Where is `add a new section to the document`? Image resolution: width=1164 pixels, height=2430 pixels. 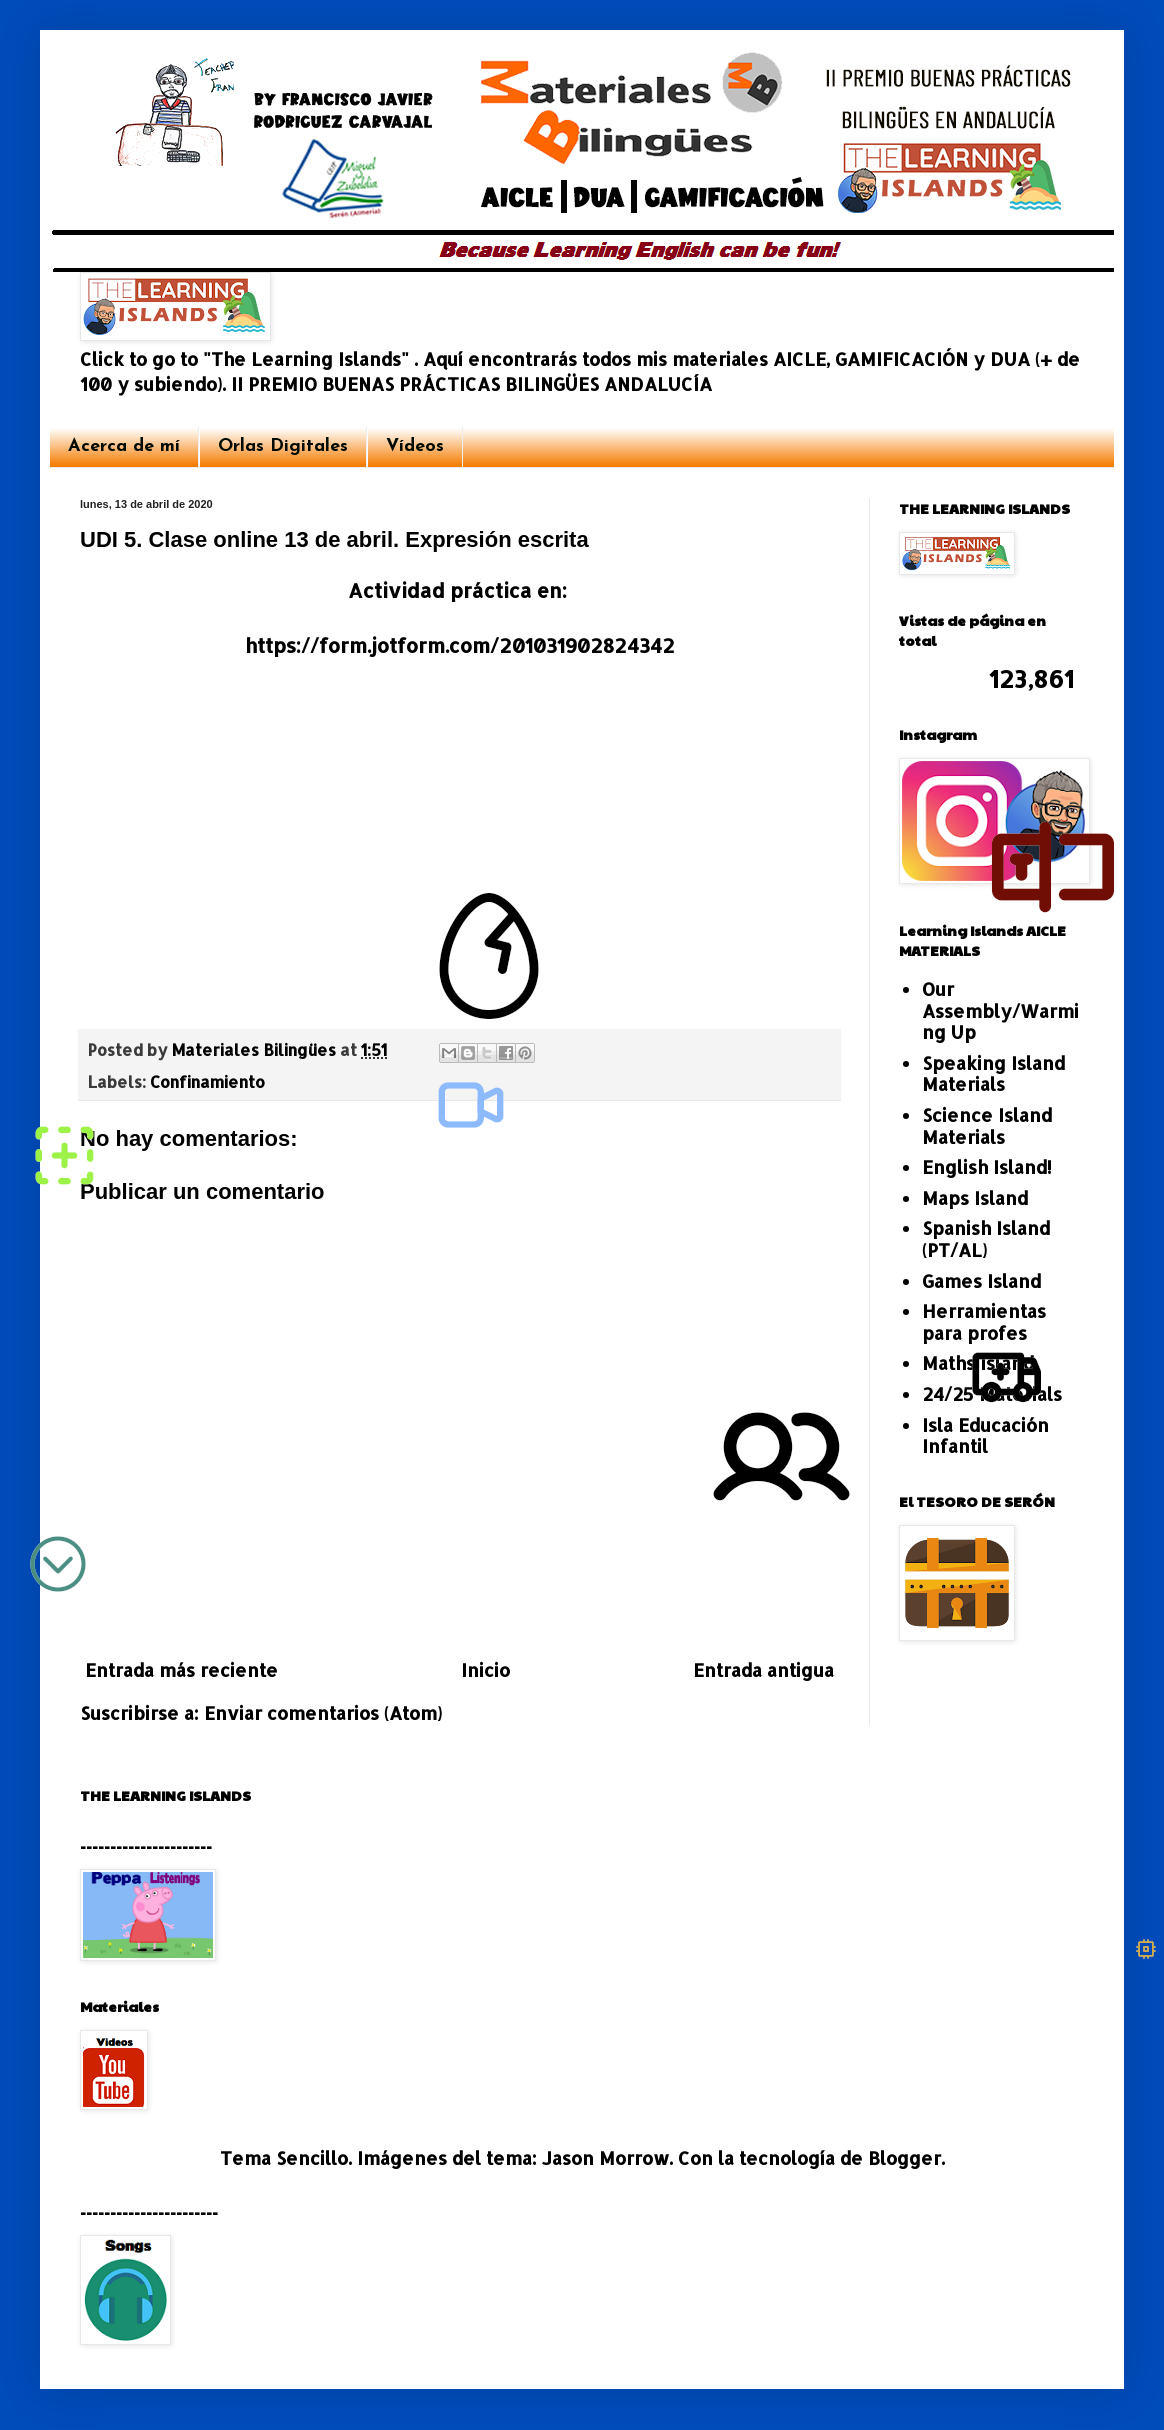
add a new section to the document is located at coordinates (64, 1155).